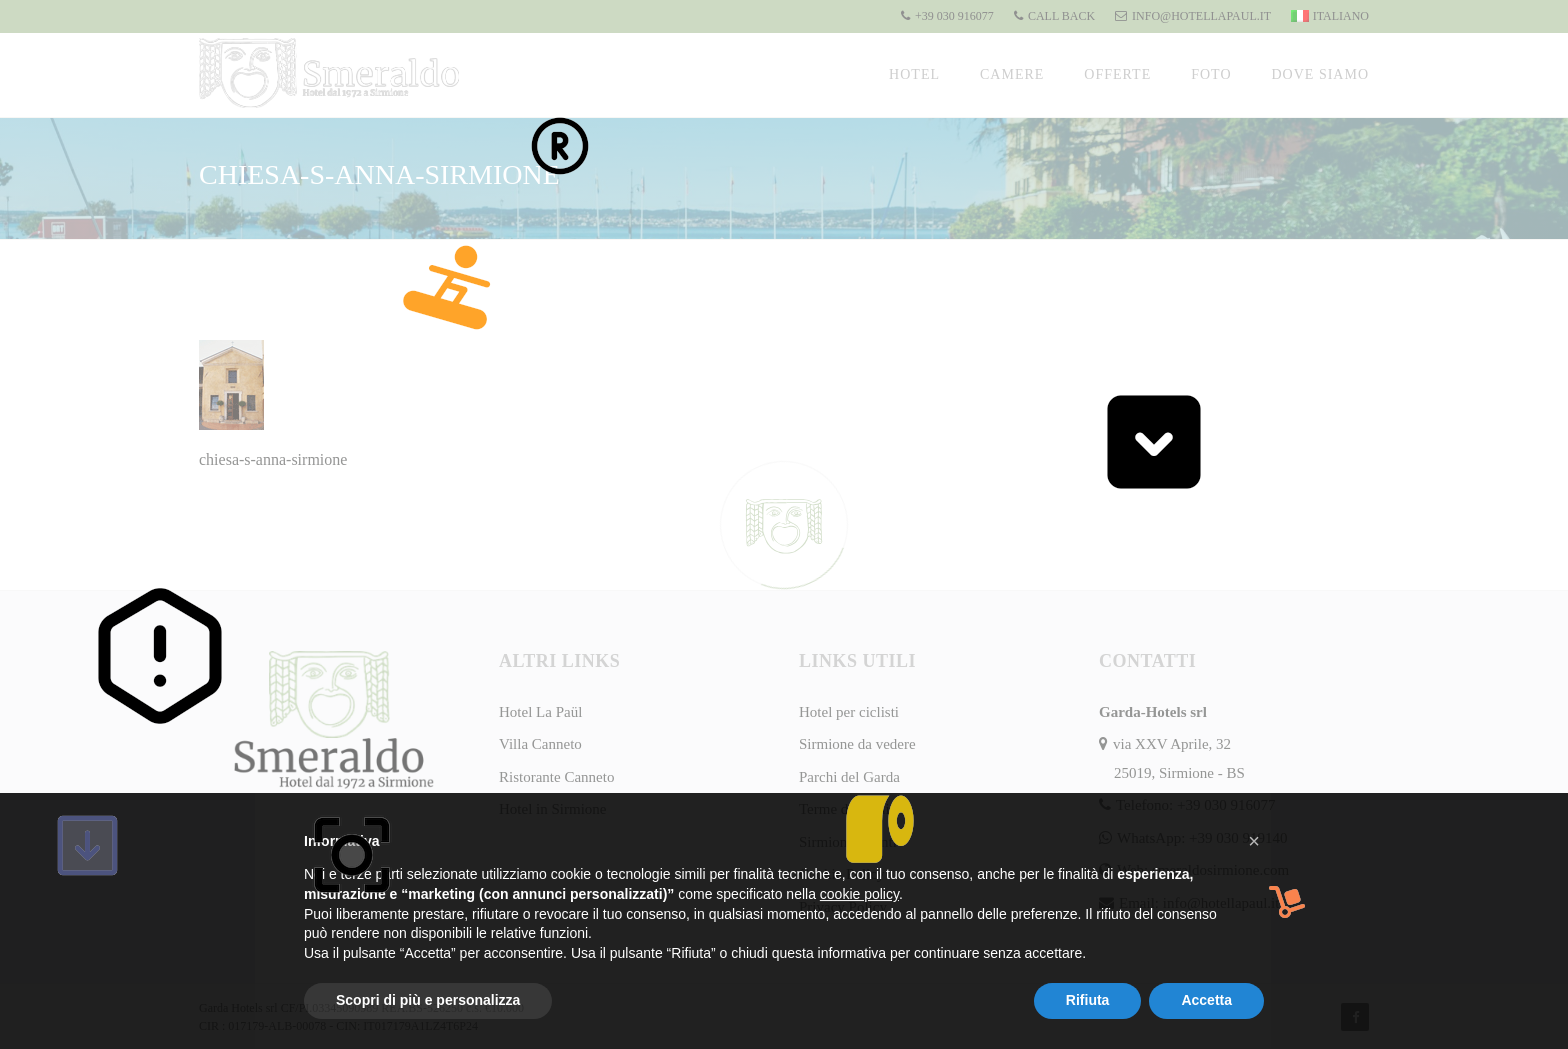  Describe the element at coordinates (1287, 902) in the screenshot. I see `shipping or delivery in progress` at that location.